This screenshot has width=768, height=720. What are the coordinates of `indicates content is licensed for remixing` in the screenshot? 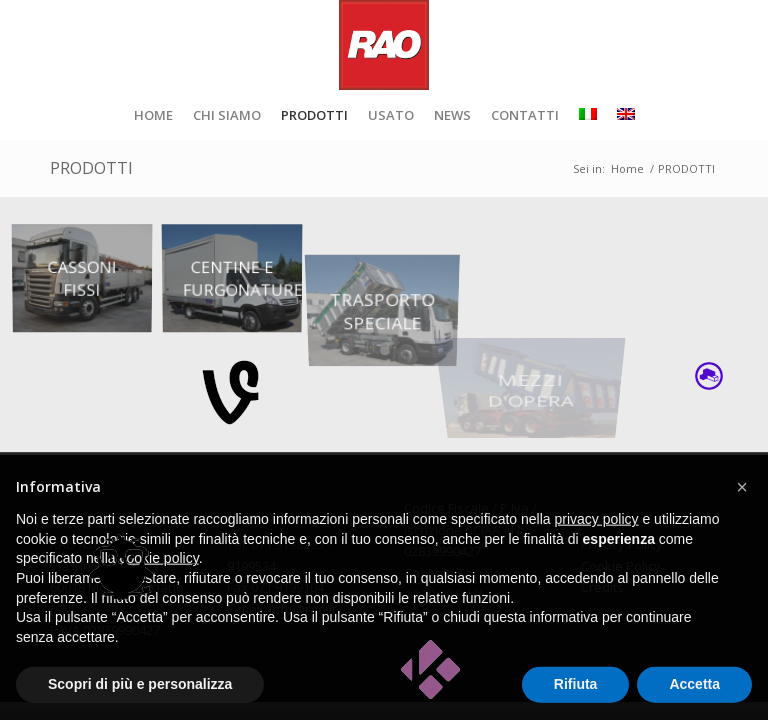 It's located at (709, 376).